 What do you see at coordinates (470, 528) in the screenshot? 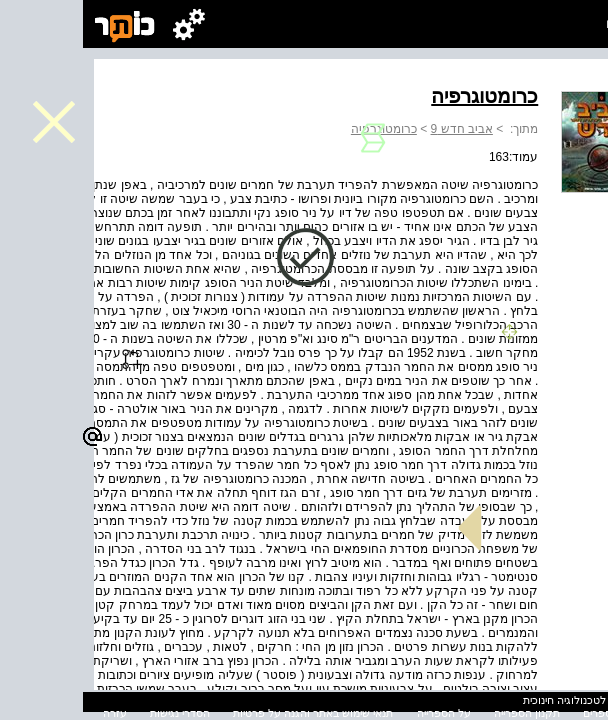
I see `navigate to the previous item or page` at bounding box center [470, 528].